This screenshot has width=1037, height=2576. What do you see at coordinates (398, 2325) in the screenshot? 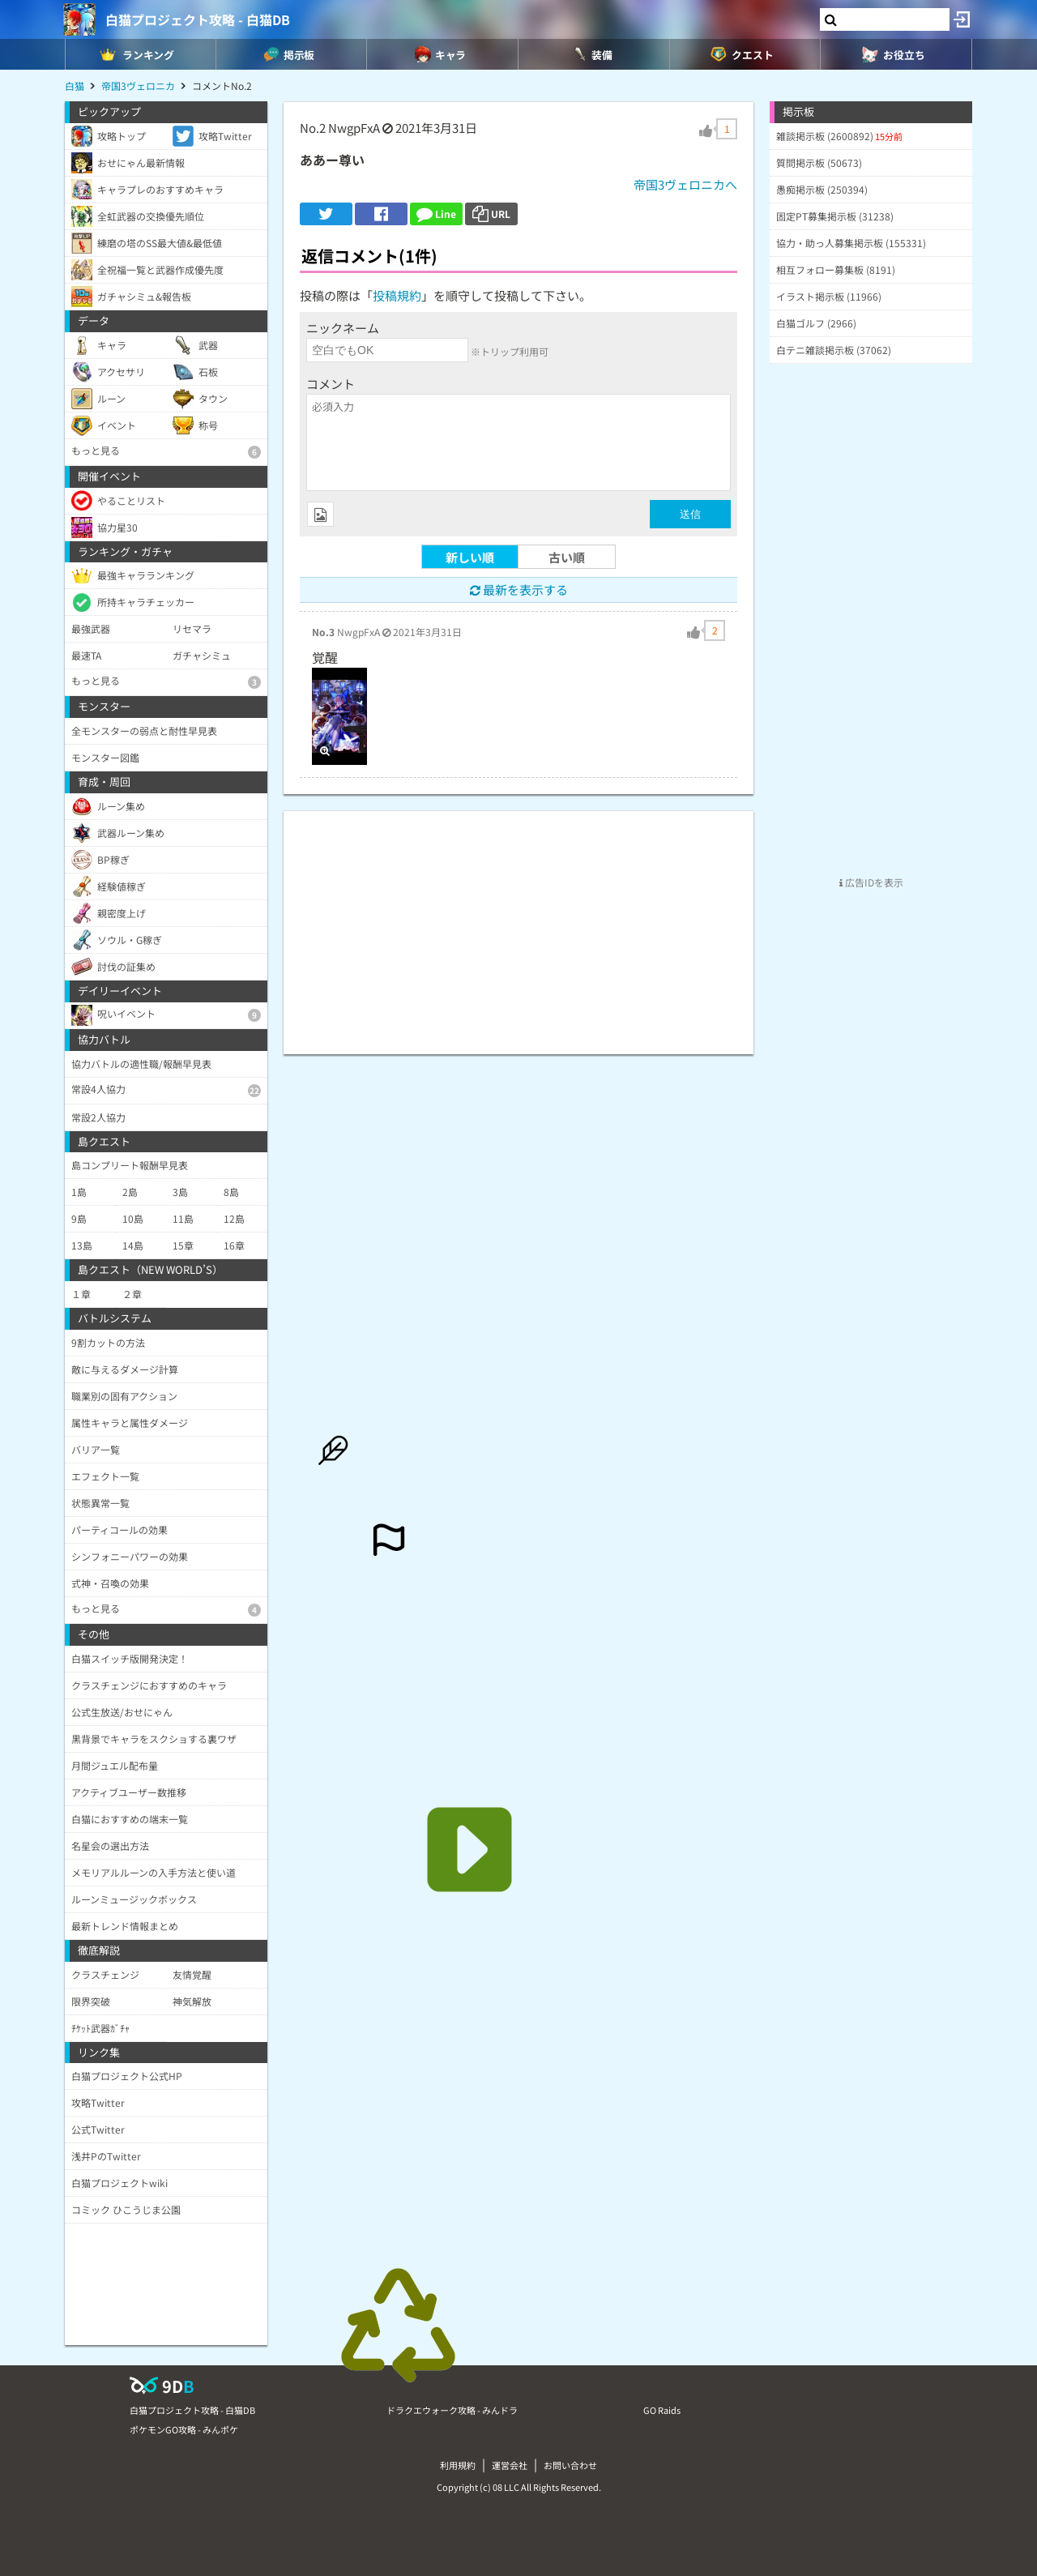
I see `recycle or move item to trash` at bounding box center [398, 2325].